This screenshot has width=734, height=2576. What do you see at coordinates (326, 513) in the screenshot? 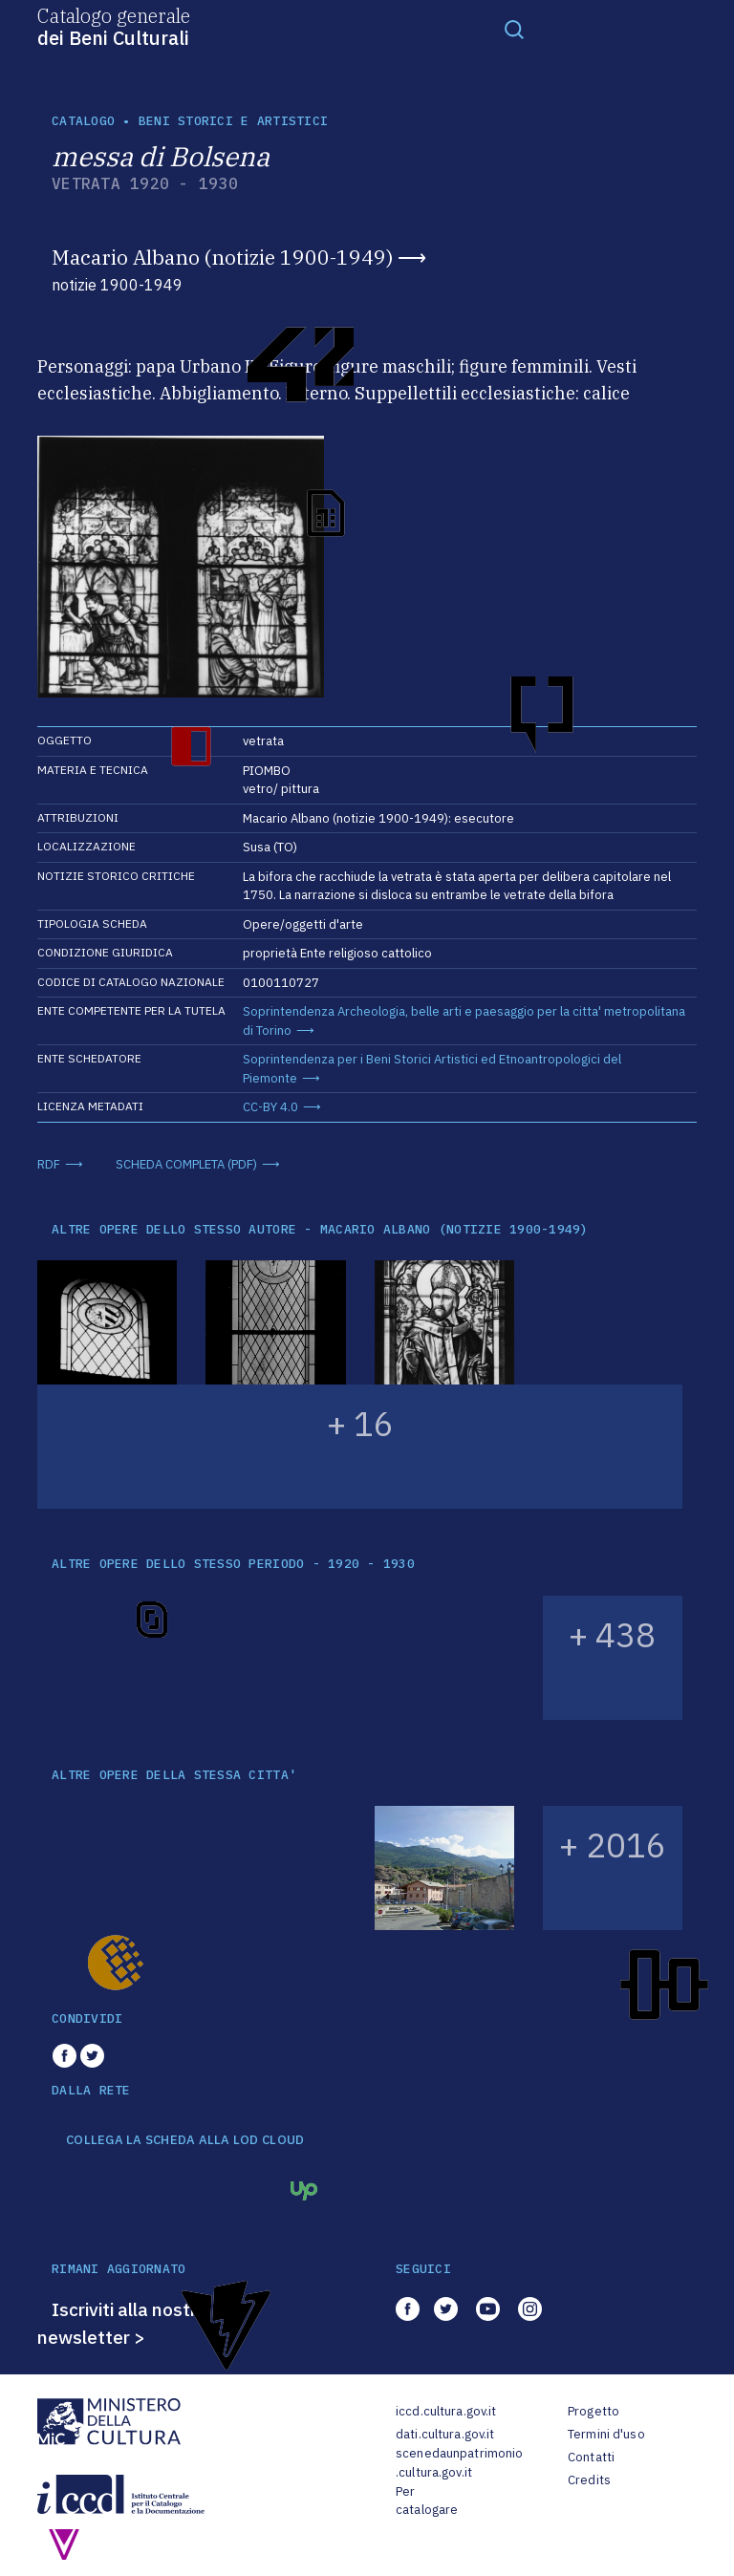
I see `view sim card information` at bounding box center [326, 513].